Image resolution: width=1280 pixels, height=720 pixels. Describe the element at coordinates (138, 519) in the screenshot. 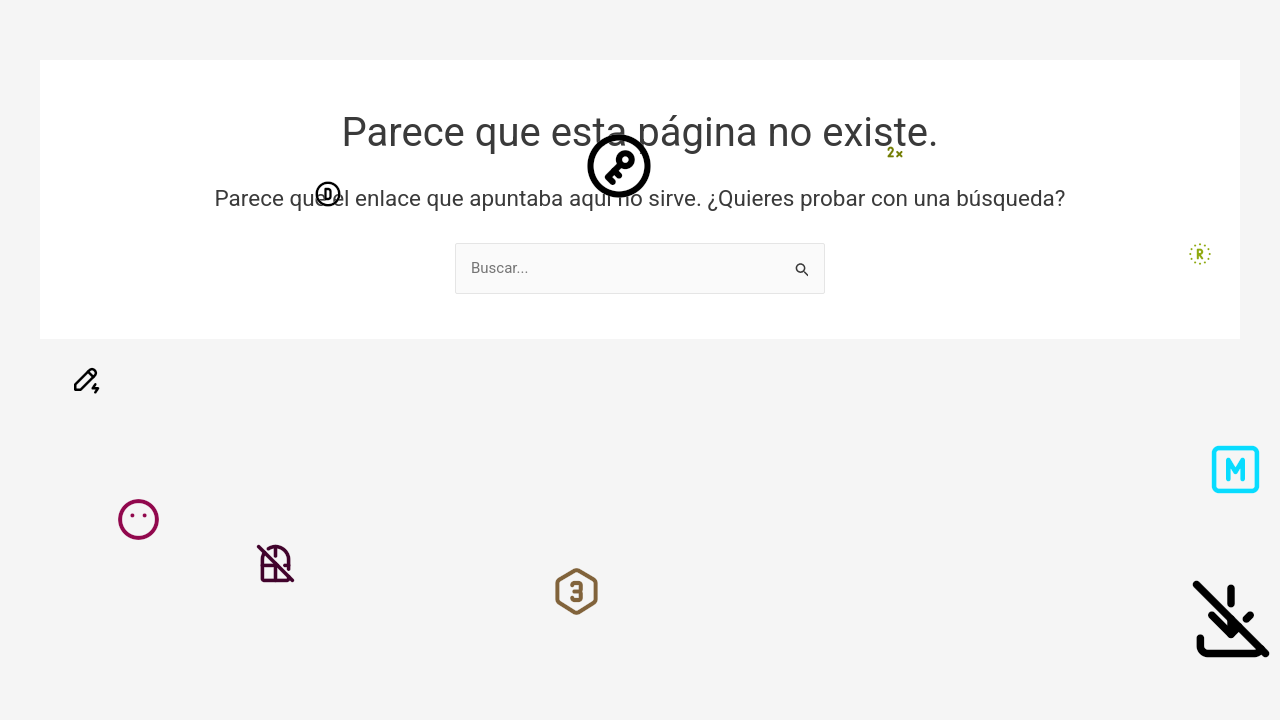

I see `indicates a neutral or undecided mood state` at that location.